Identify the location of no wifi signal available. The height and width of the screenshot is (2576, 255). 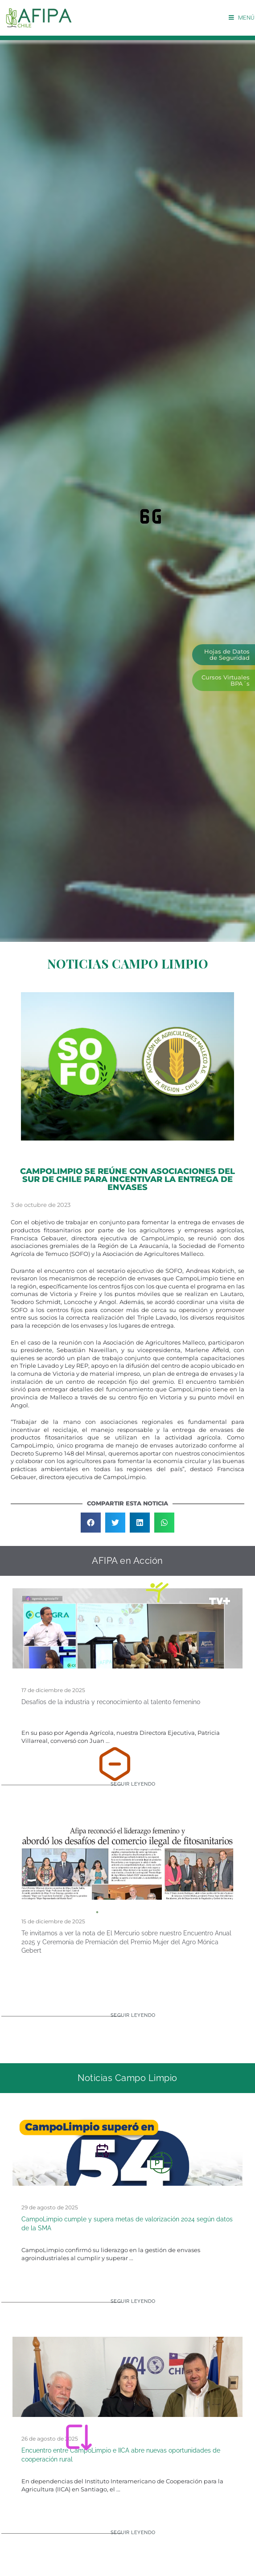
(97, 1906).